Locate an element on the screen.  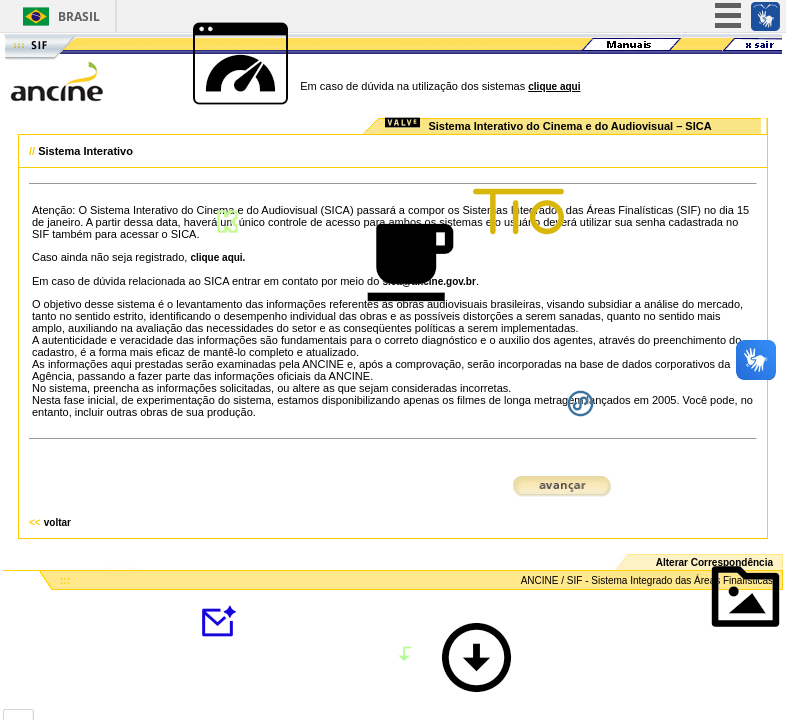
open Google PageSpeed Insights is located at coordinates (240, 63).